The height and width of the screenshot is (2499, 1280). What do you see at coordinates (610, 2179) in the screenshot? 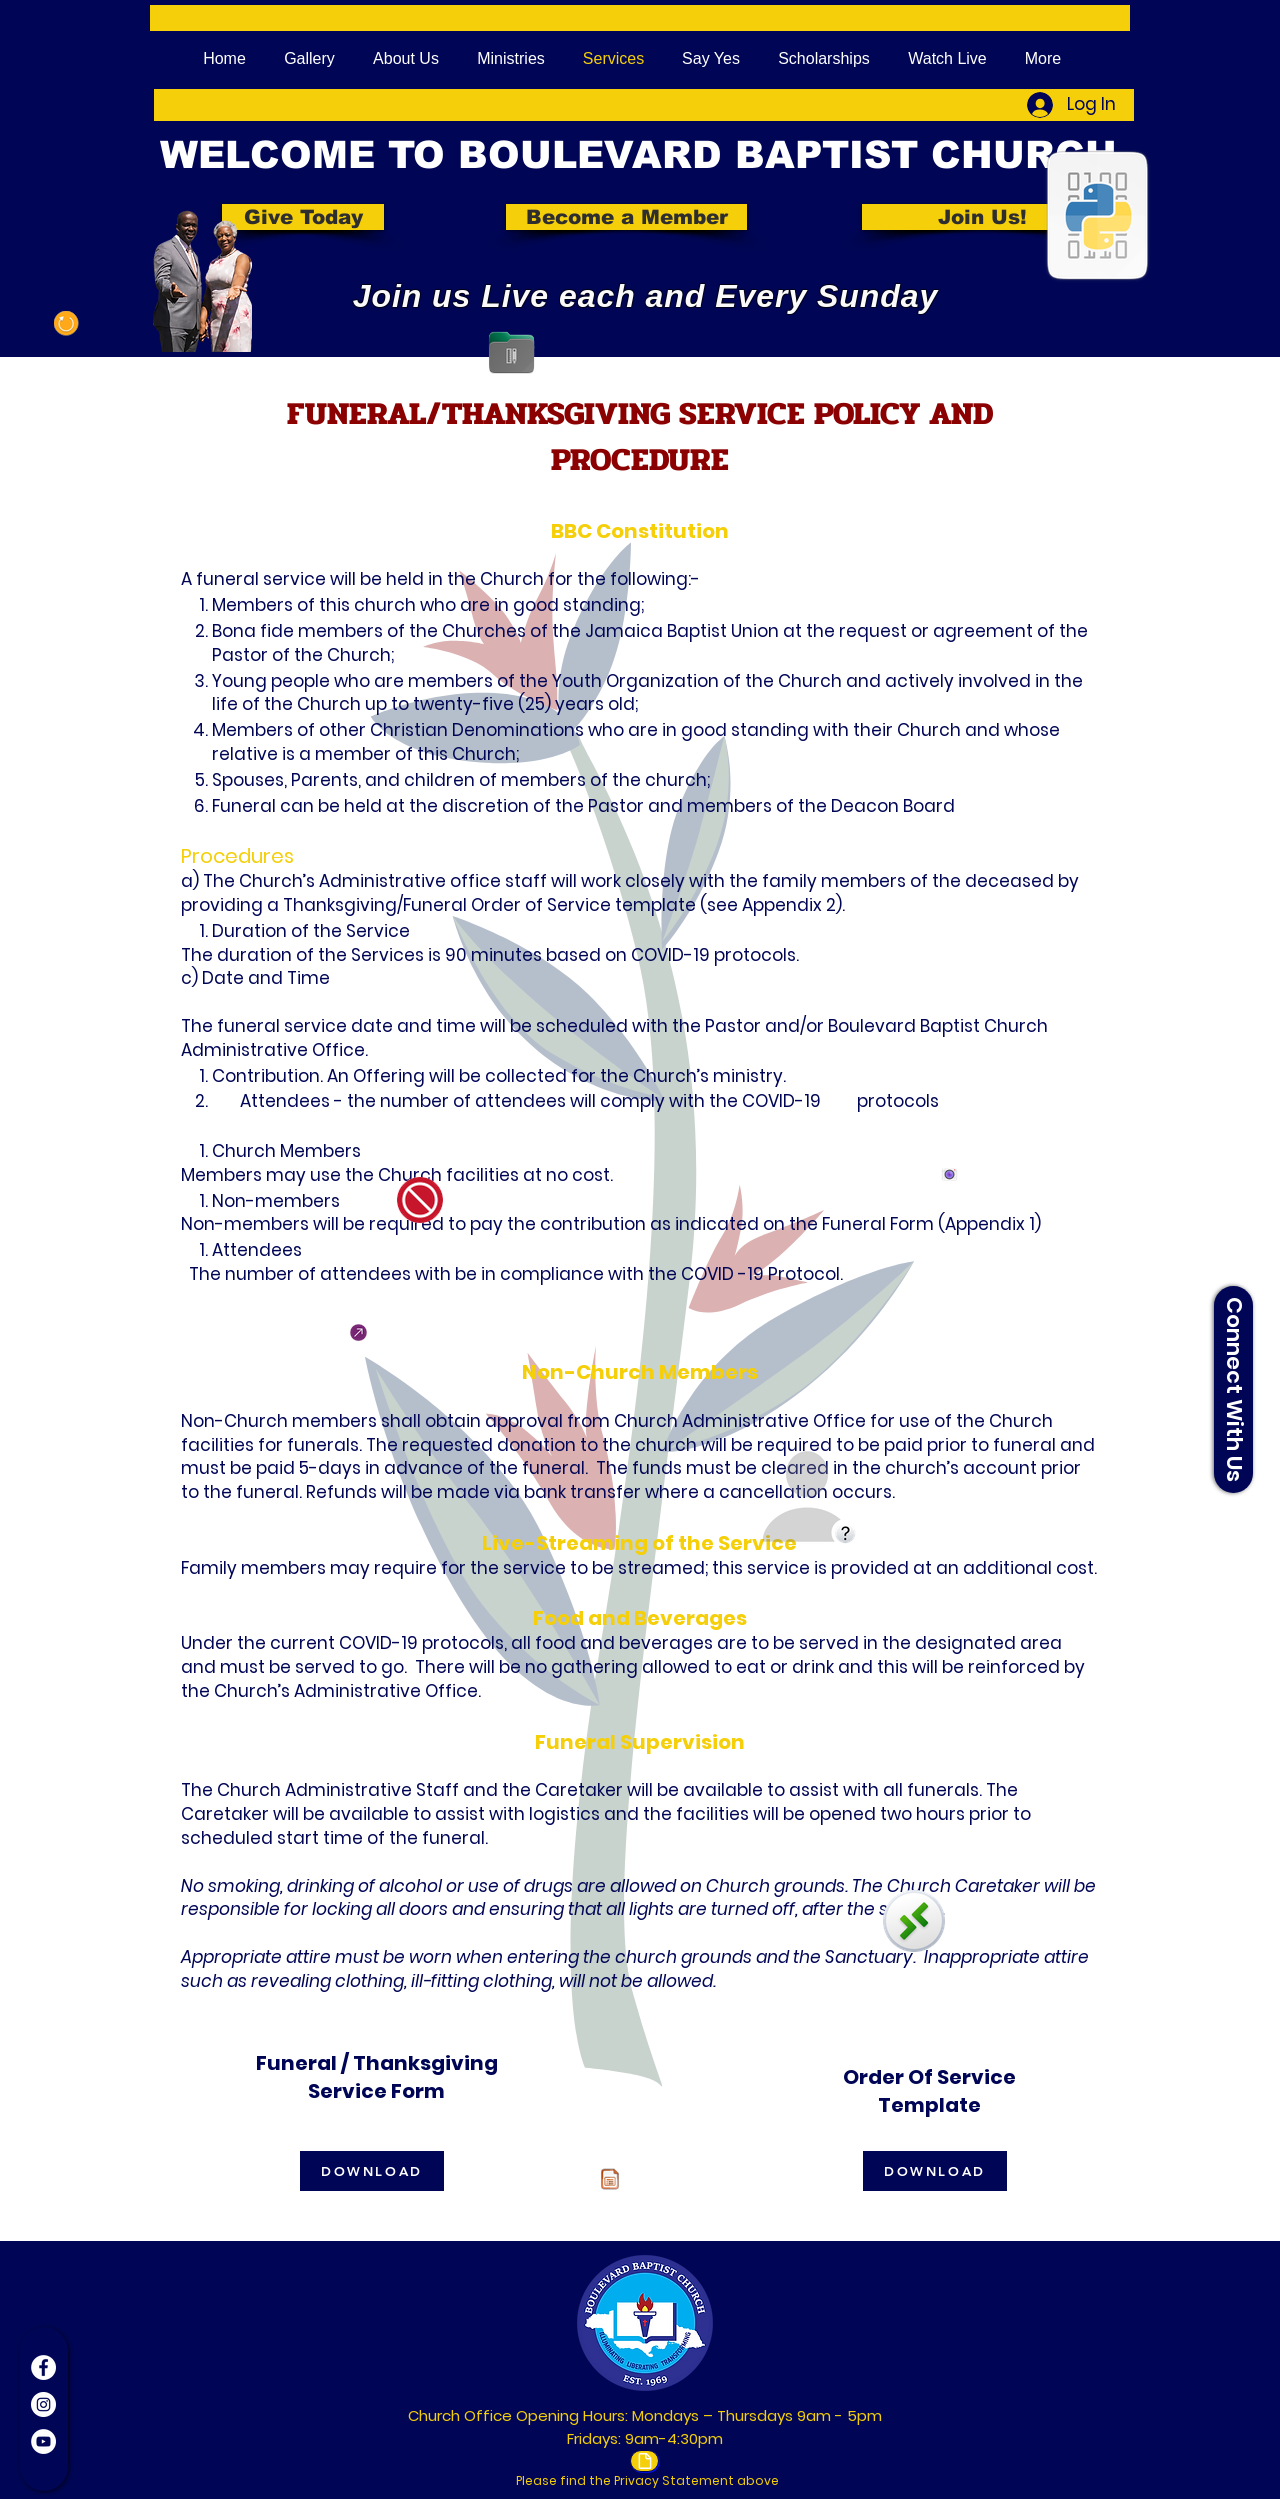
I see `libreoffice impress presentation file` at bounding box center [610, 2179].